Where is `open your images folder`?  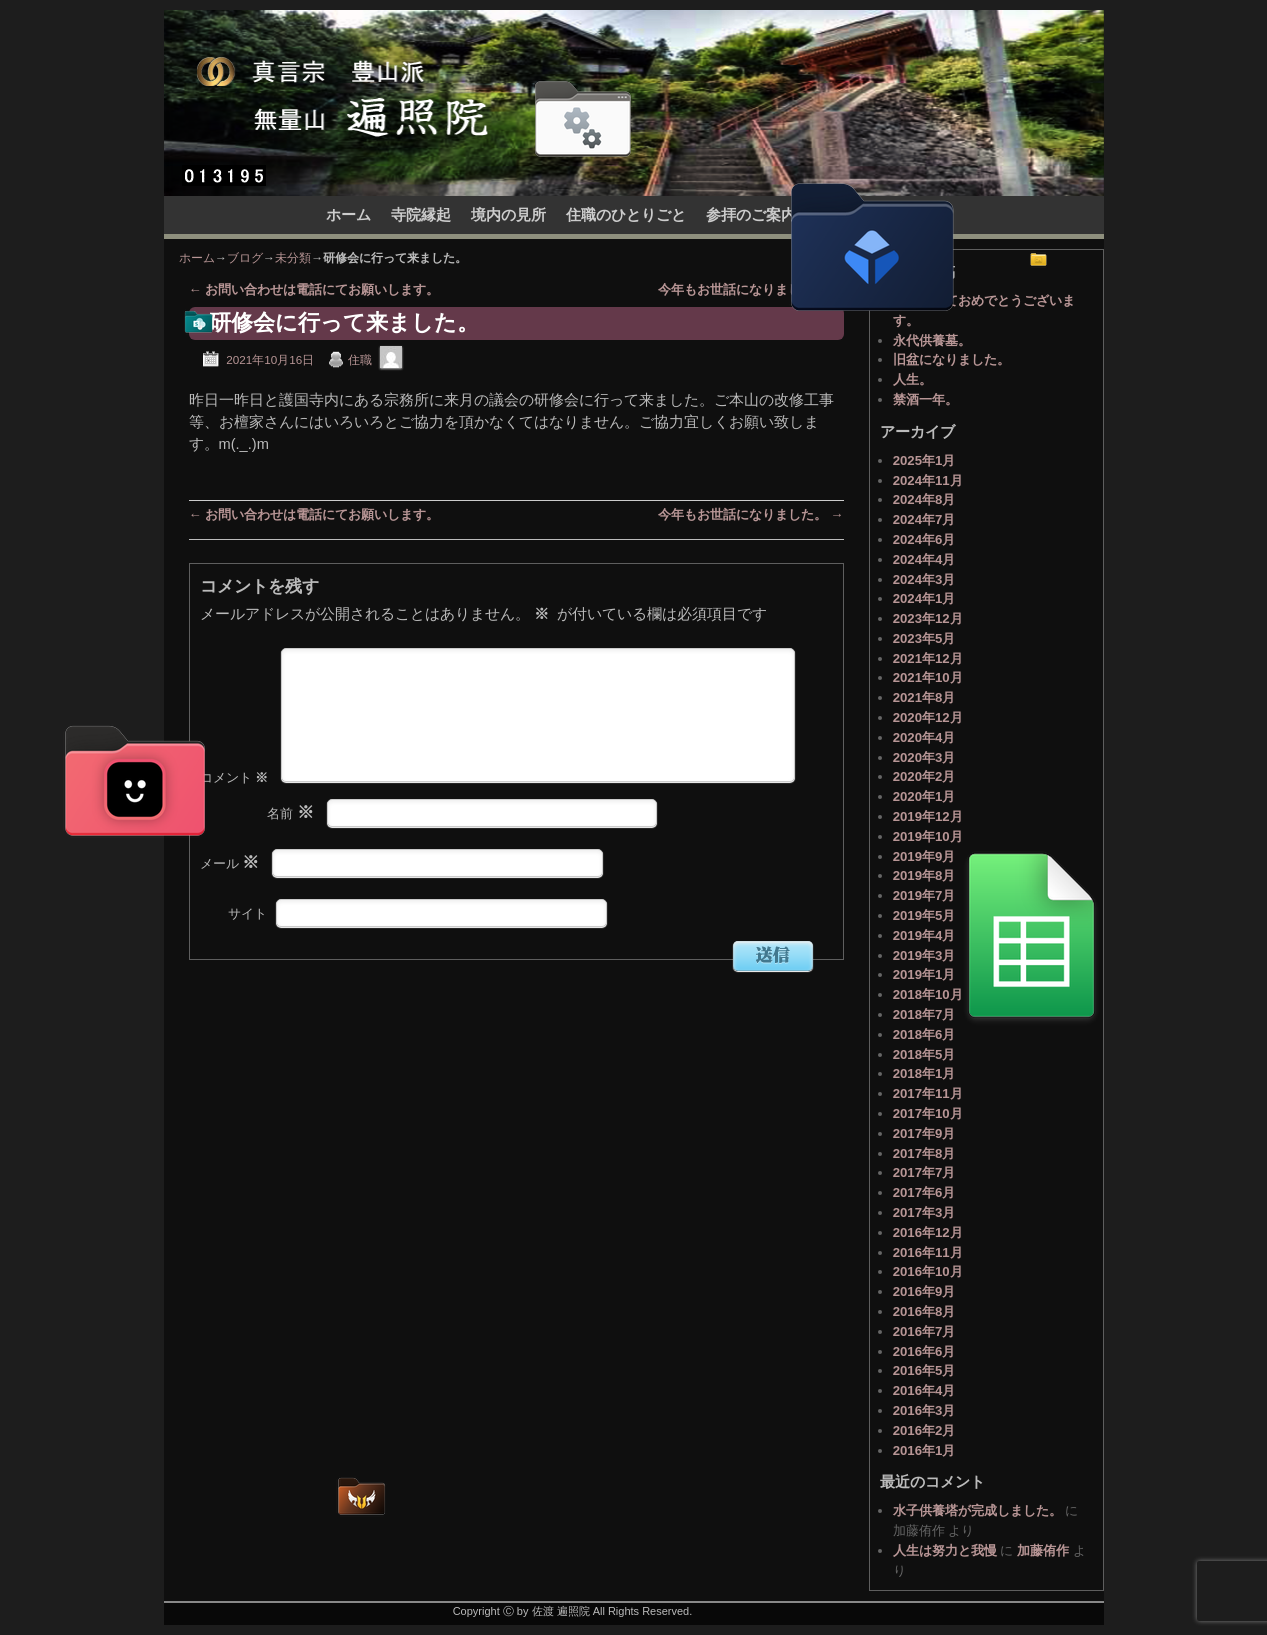 open your images folder is located at coordinates (1038, 259).